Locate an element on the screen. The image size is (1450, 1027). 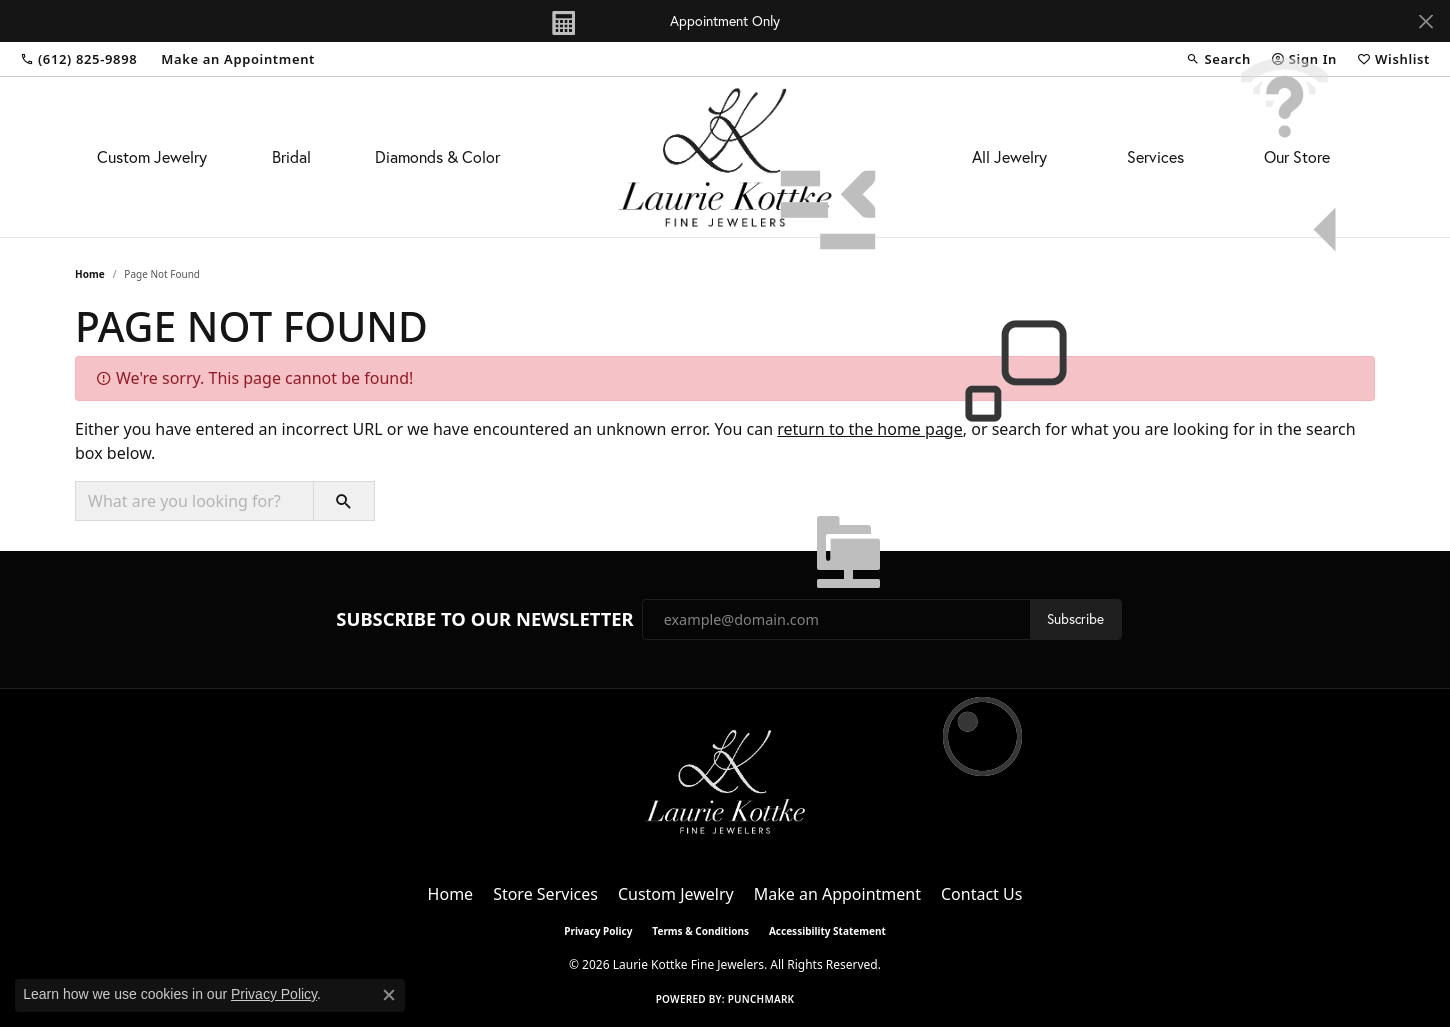
open the calculator app is located at coordinates (563, 23).